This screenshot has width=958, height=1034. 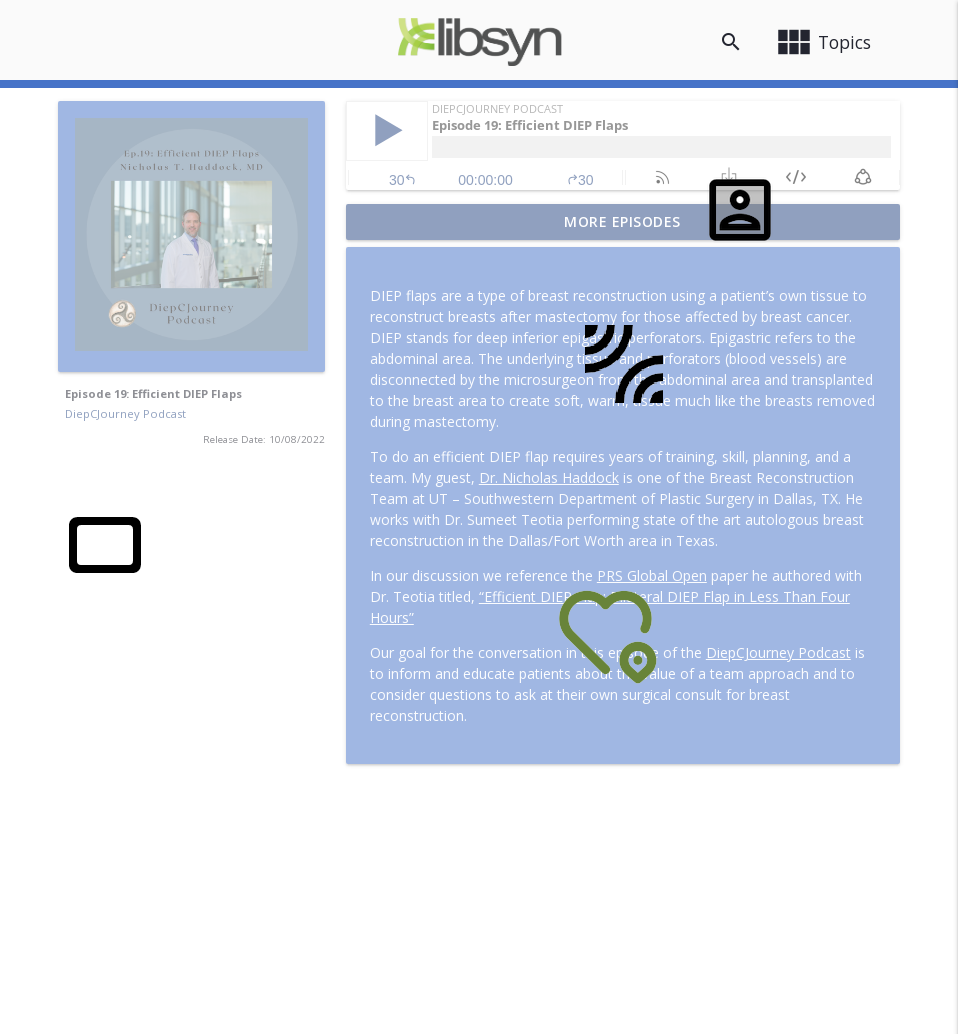 What do you see at coordinates (105, 545) in the screenshot?
I see `crop image to 5:4 aspect ratio` at bounding box center [105, 545].